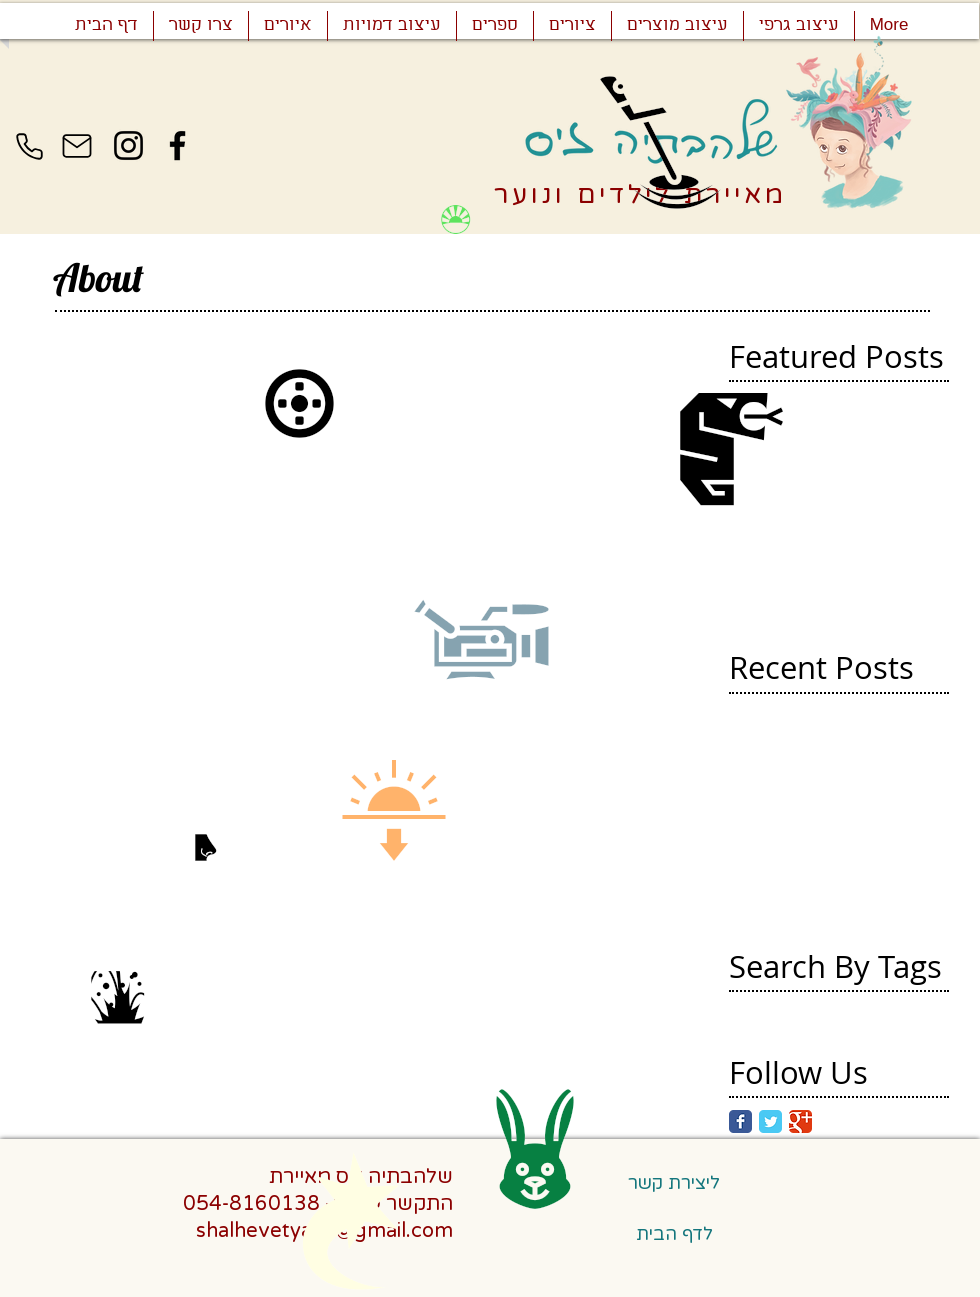 This screenshot has width=980, height=1297. Describe the element at coordinates (299, 403) in the screenshot. I see `indicates a target or objective marker` at that location.